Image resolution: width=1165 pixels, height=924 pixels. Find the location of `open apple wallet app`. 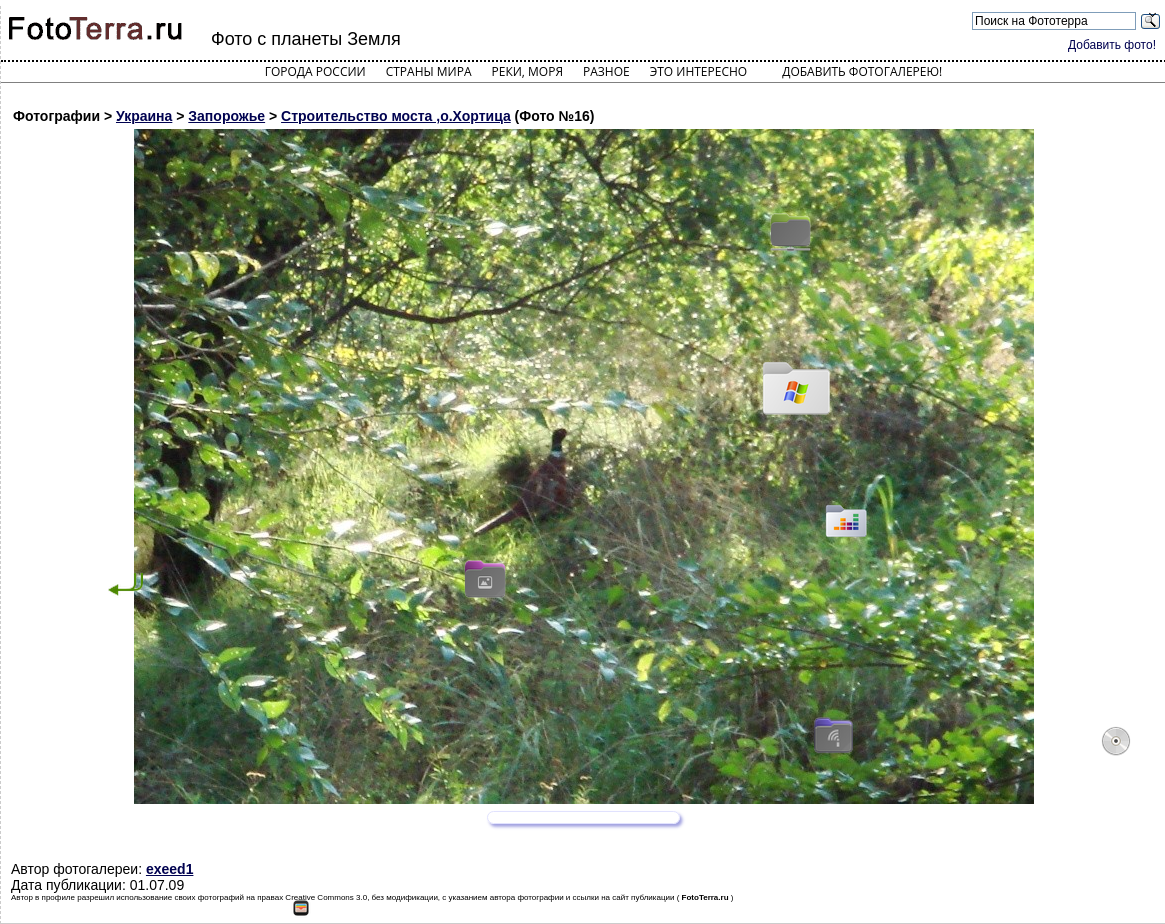

open apple wallet app is located at coordinates (301, 908).